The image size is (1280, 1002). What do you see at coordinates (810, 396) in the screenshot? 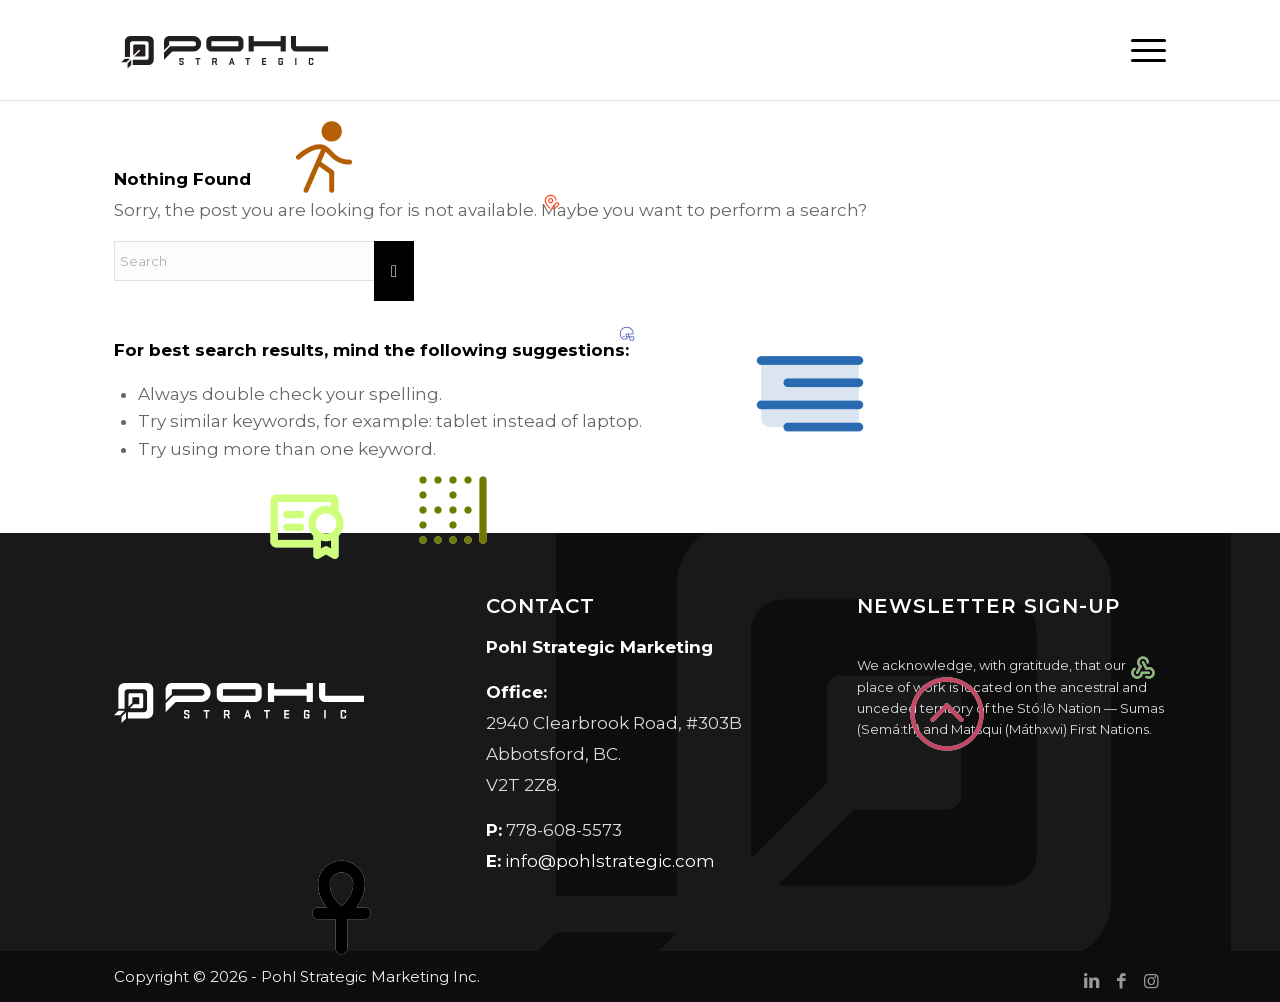
I see `align text to the right` at bounding box center [810, 396].